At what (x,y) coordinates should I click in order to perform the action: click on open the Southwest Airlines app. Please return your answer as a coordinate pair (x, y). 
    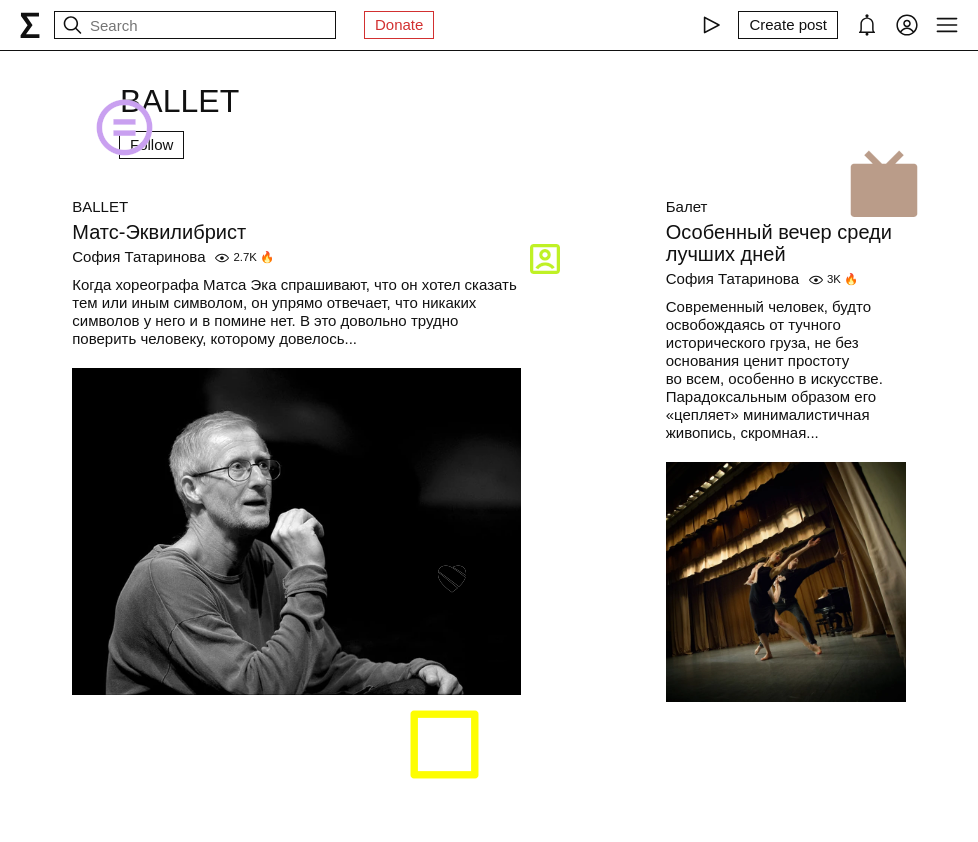
    Looking at the image, I should click on (452, 579).